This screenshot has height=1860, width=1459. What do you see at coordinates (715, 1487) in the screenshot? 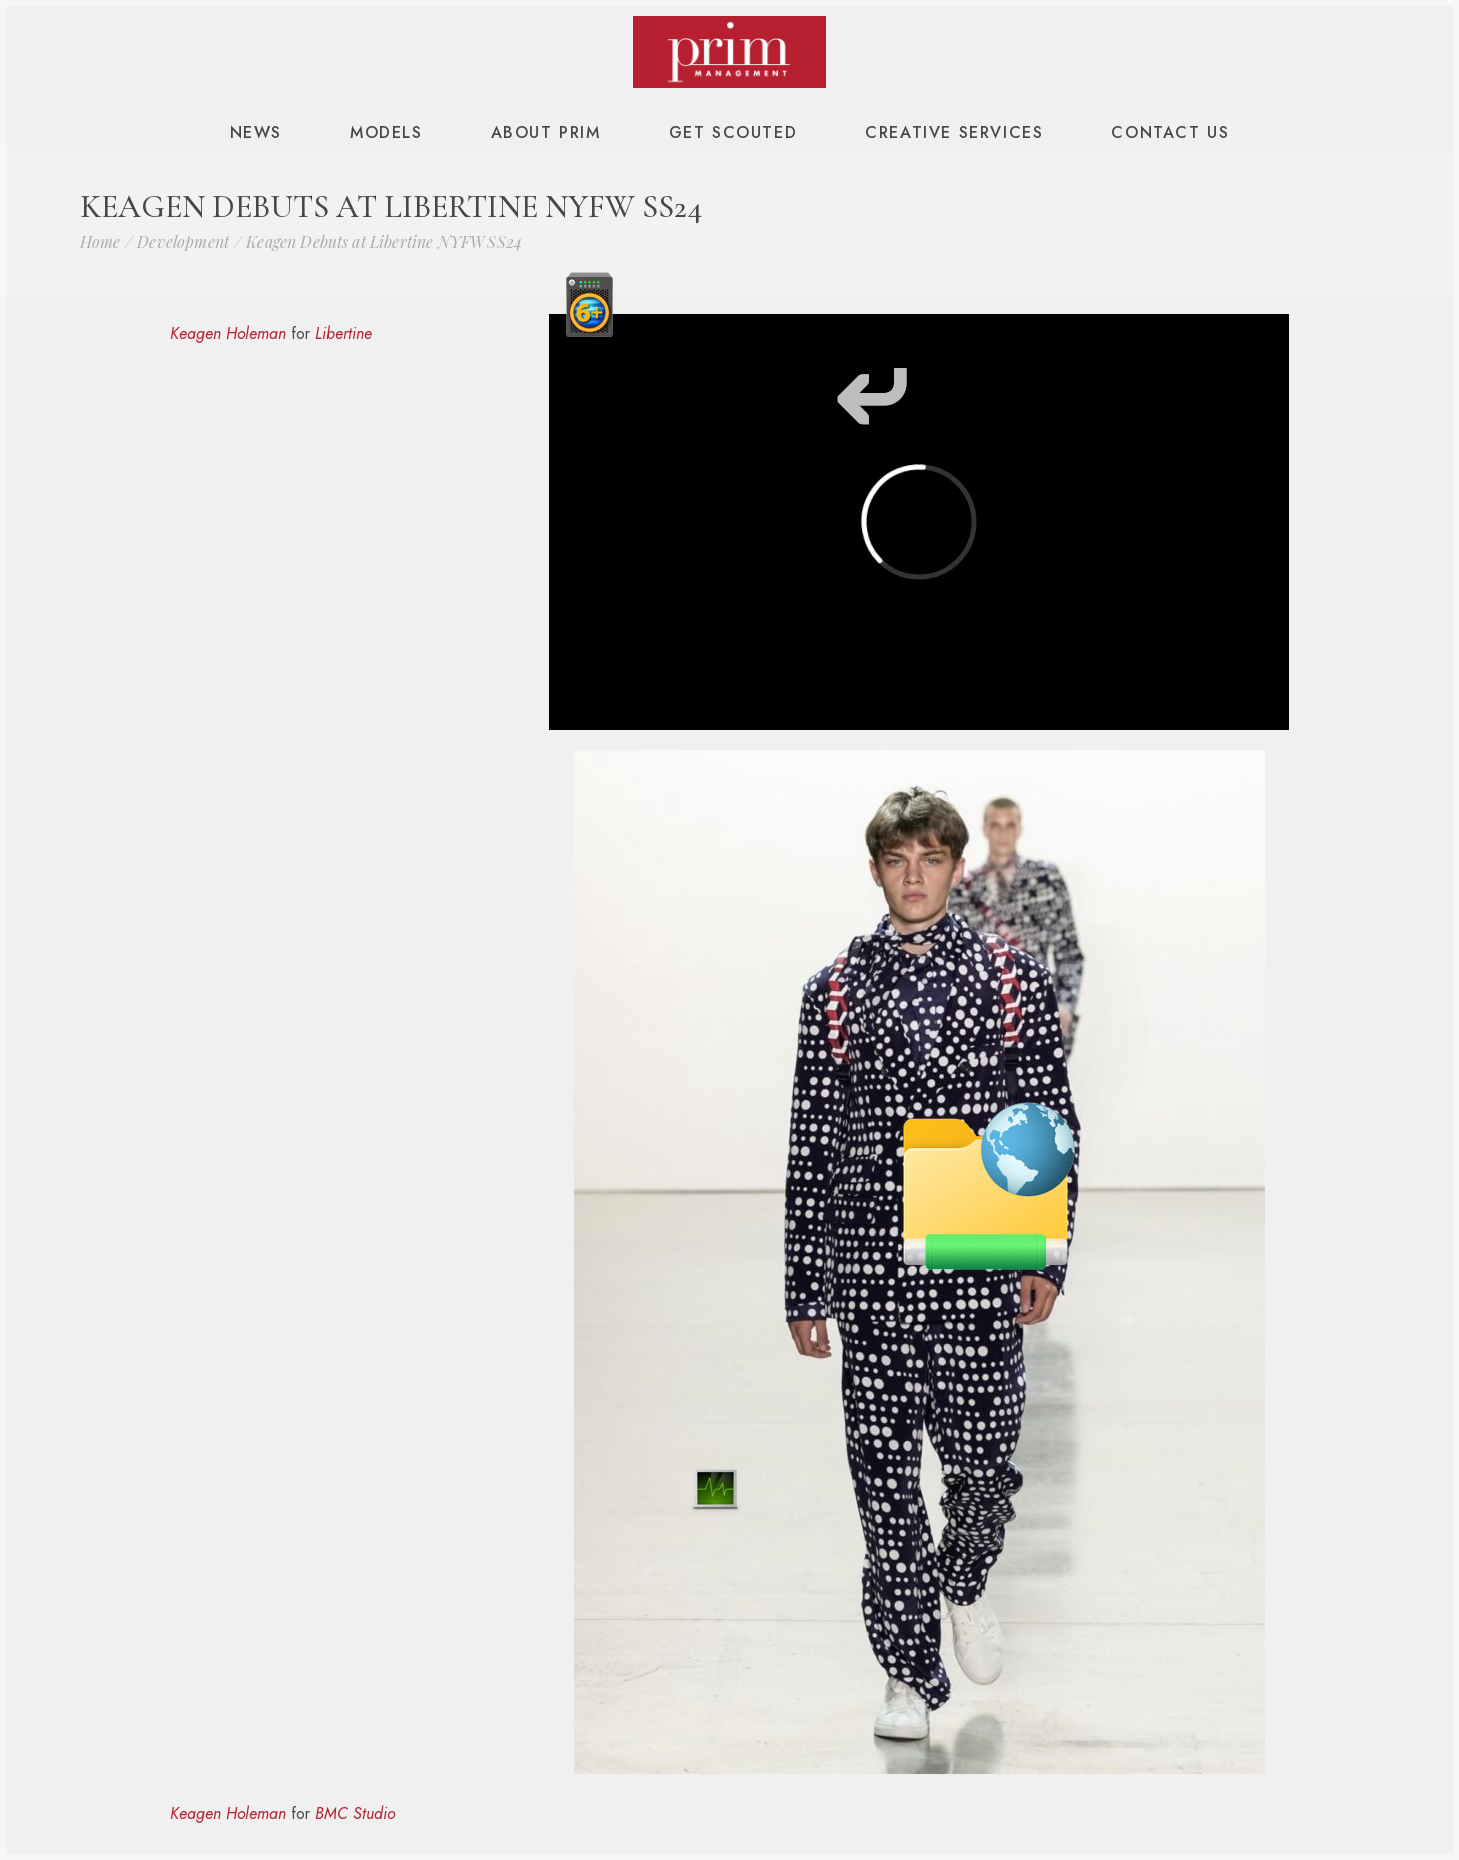
I see `open system monitor to view resource usage` at bounding box center [715, 1487].